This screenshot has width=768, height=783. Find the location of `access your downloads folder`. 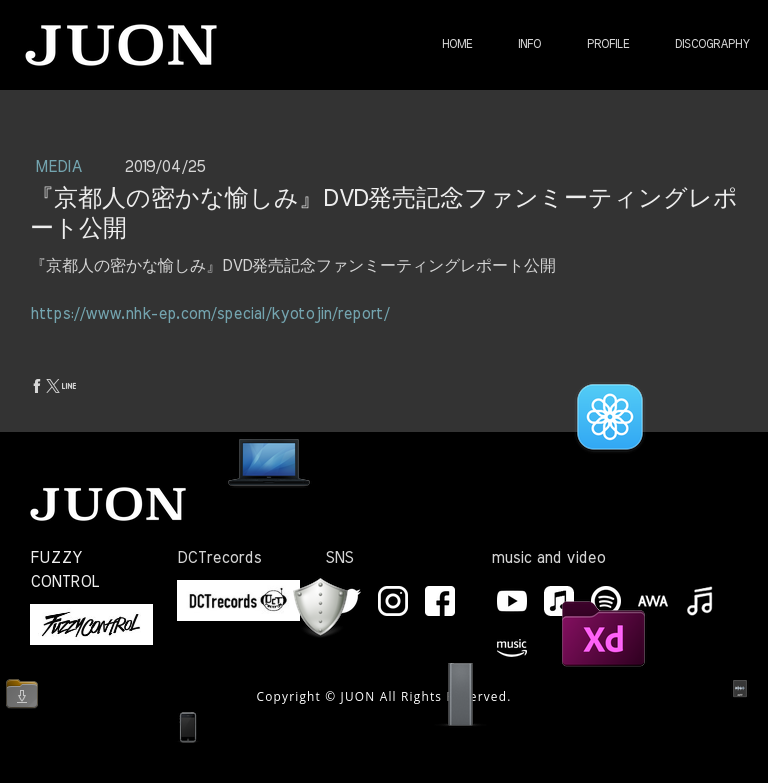

access your downloads folder is located at coordinates (22, 693).